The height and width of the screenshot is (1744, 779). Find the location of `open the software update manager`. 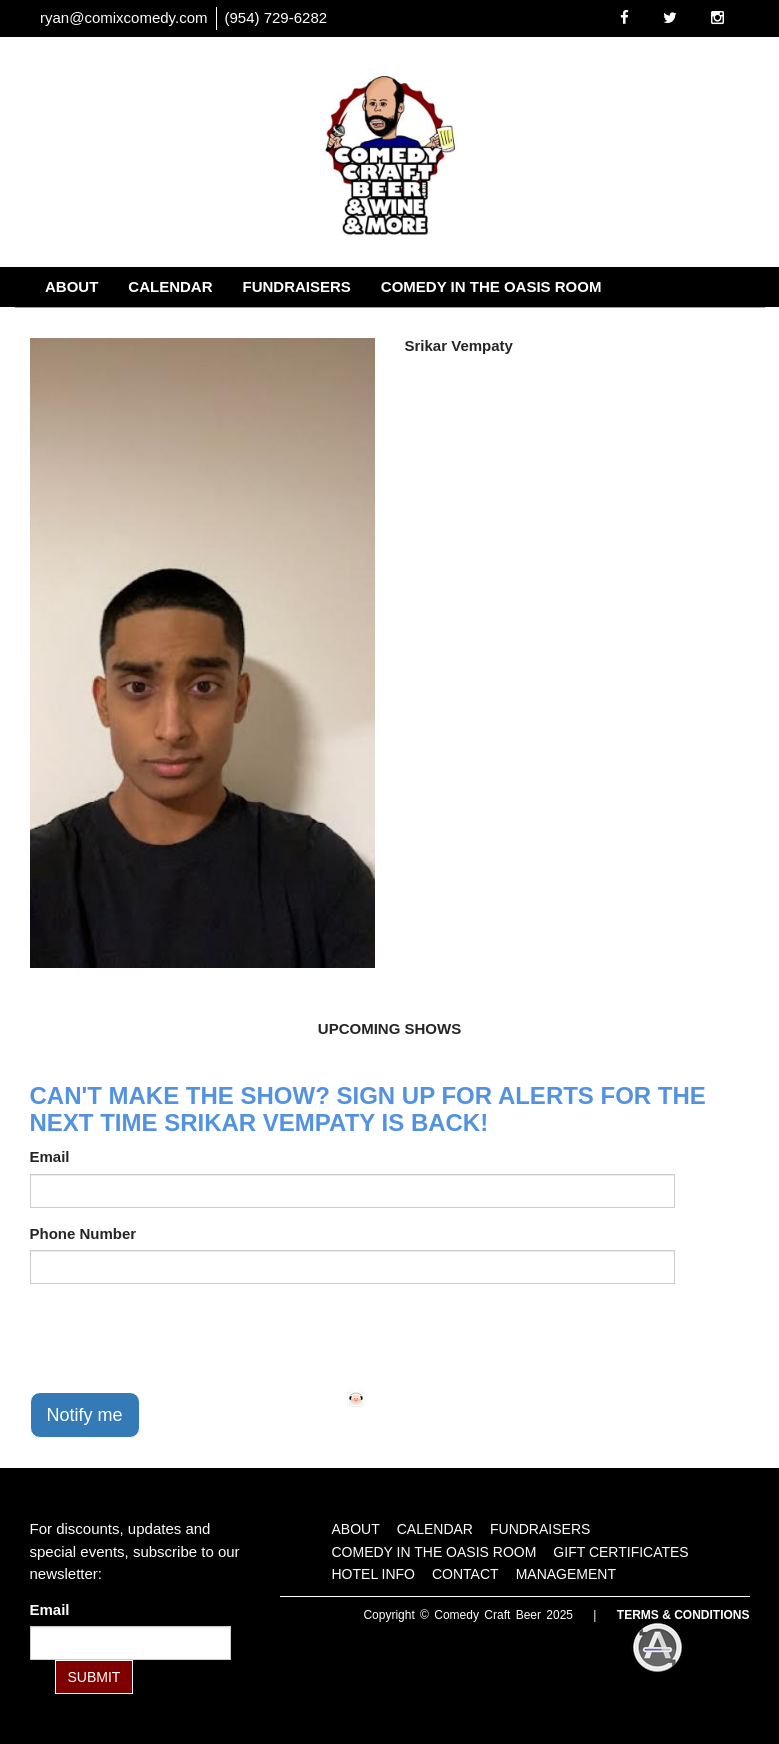

open the software update manager is located at coordinates (657, 1647).